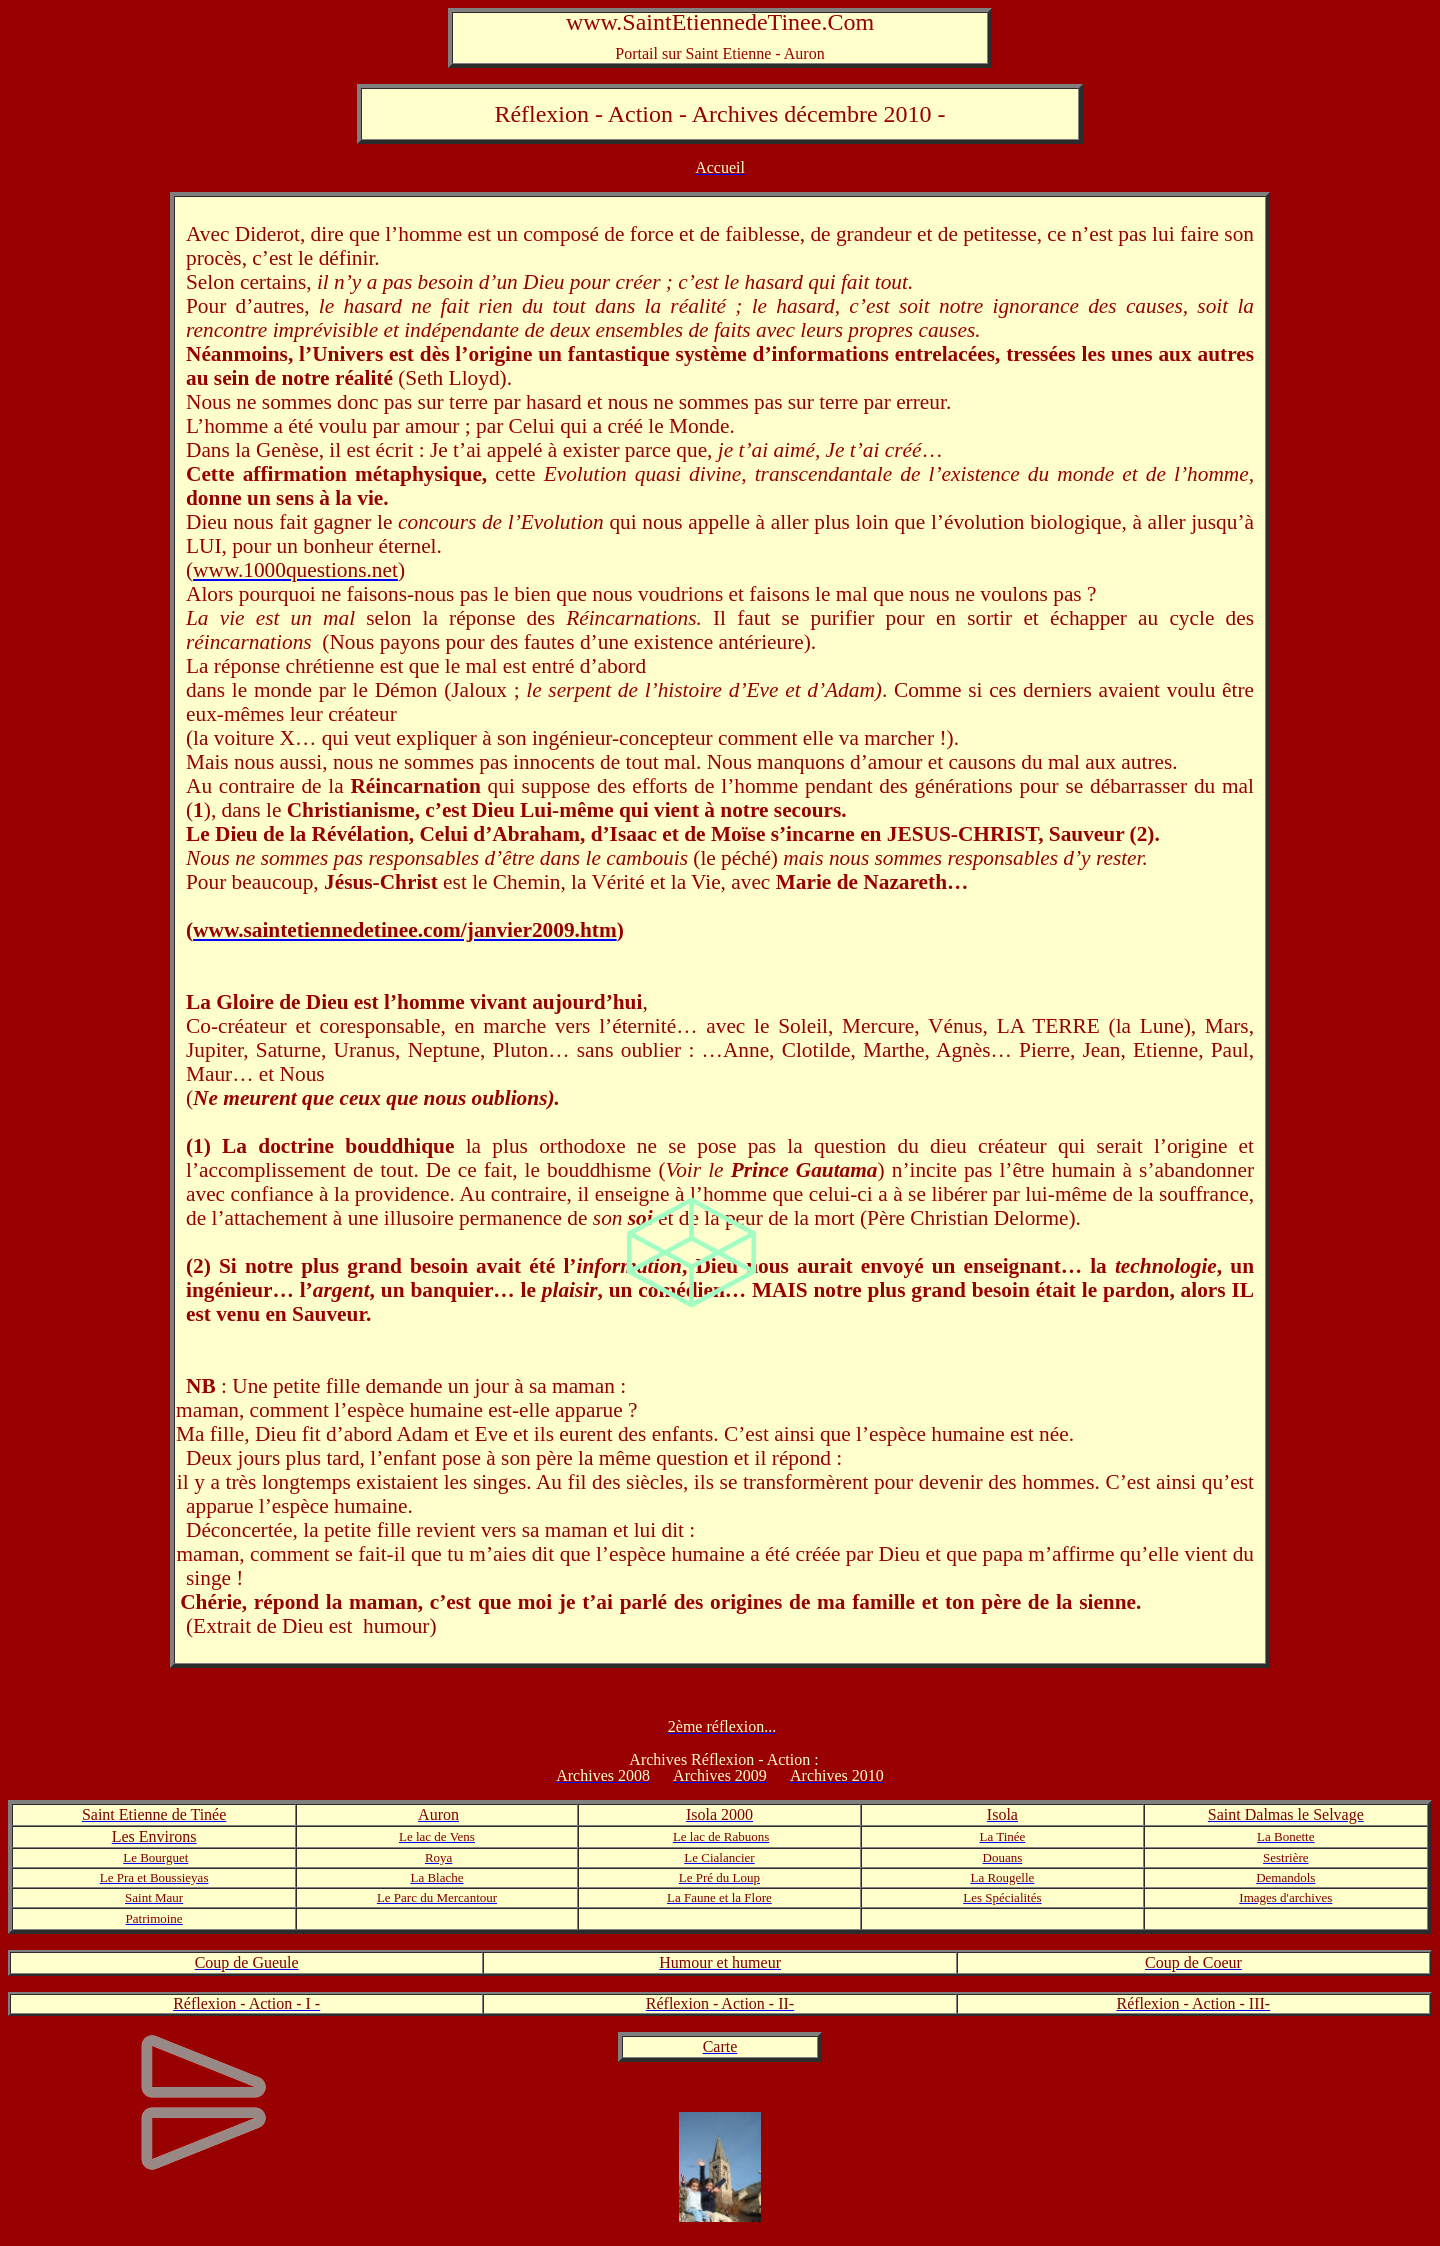 The image size is (1440, 2246). I want to click on open CodePen profile or project, so click(691, 1252).